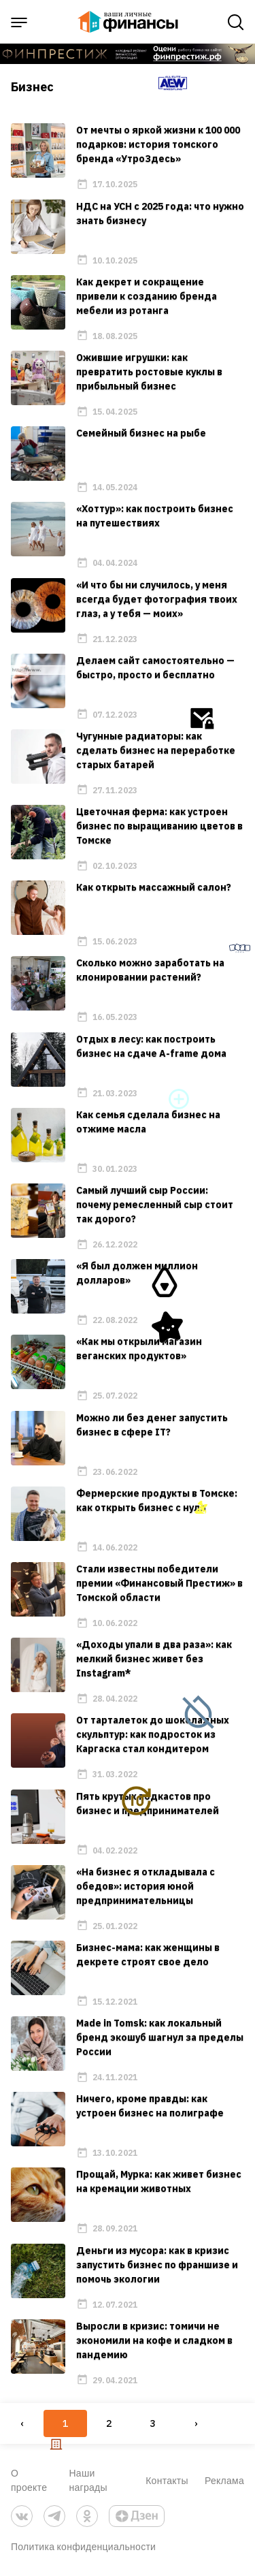 The image size is (255, 2576). Describe the element at coordinates (201, 718) in the screenshot. I see `secure or encrypted email` at that location.